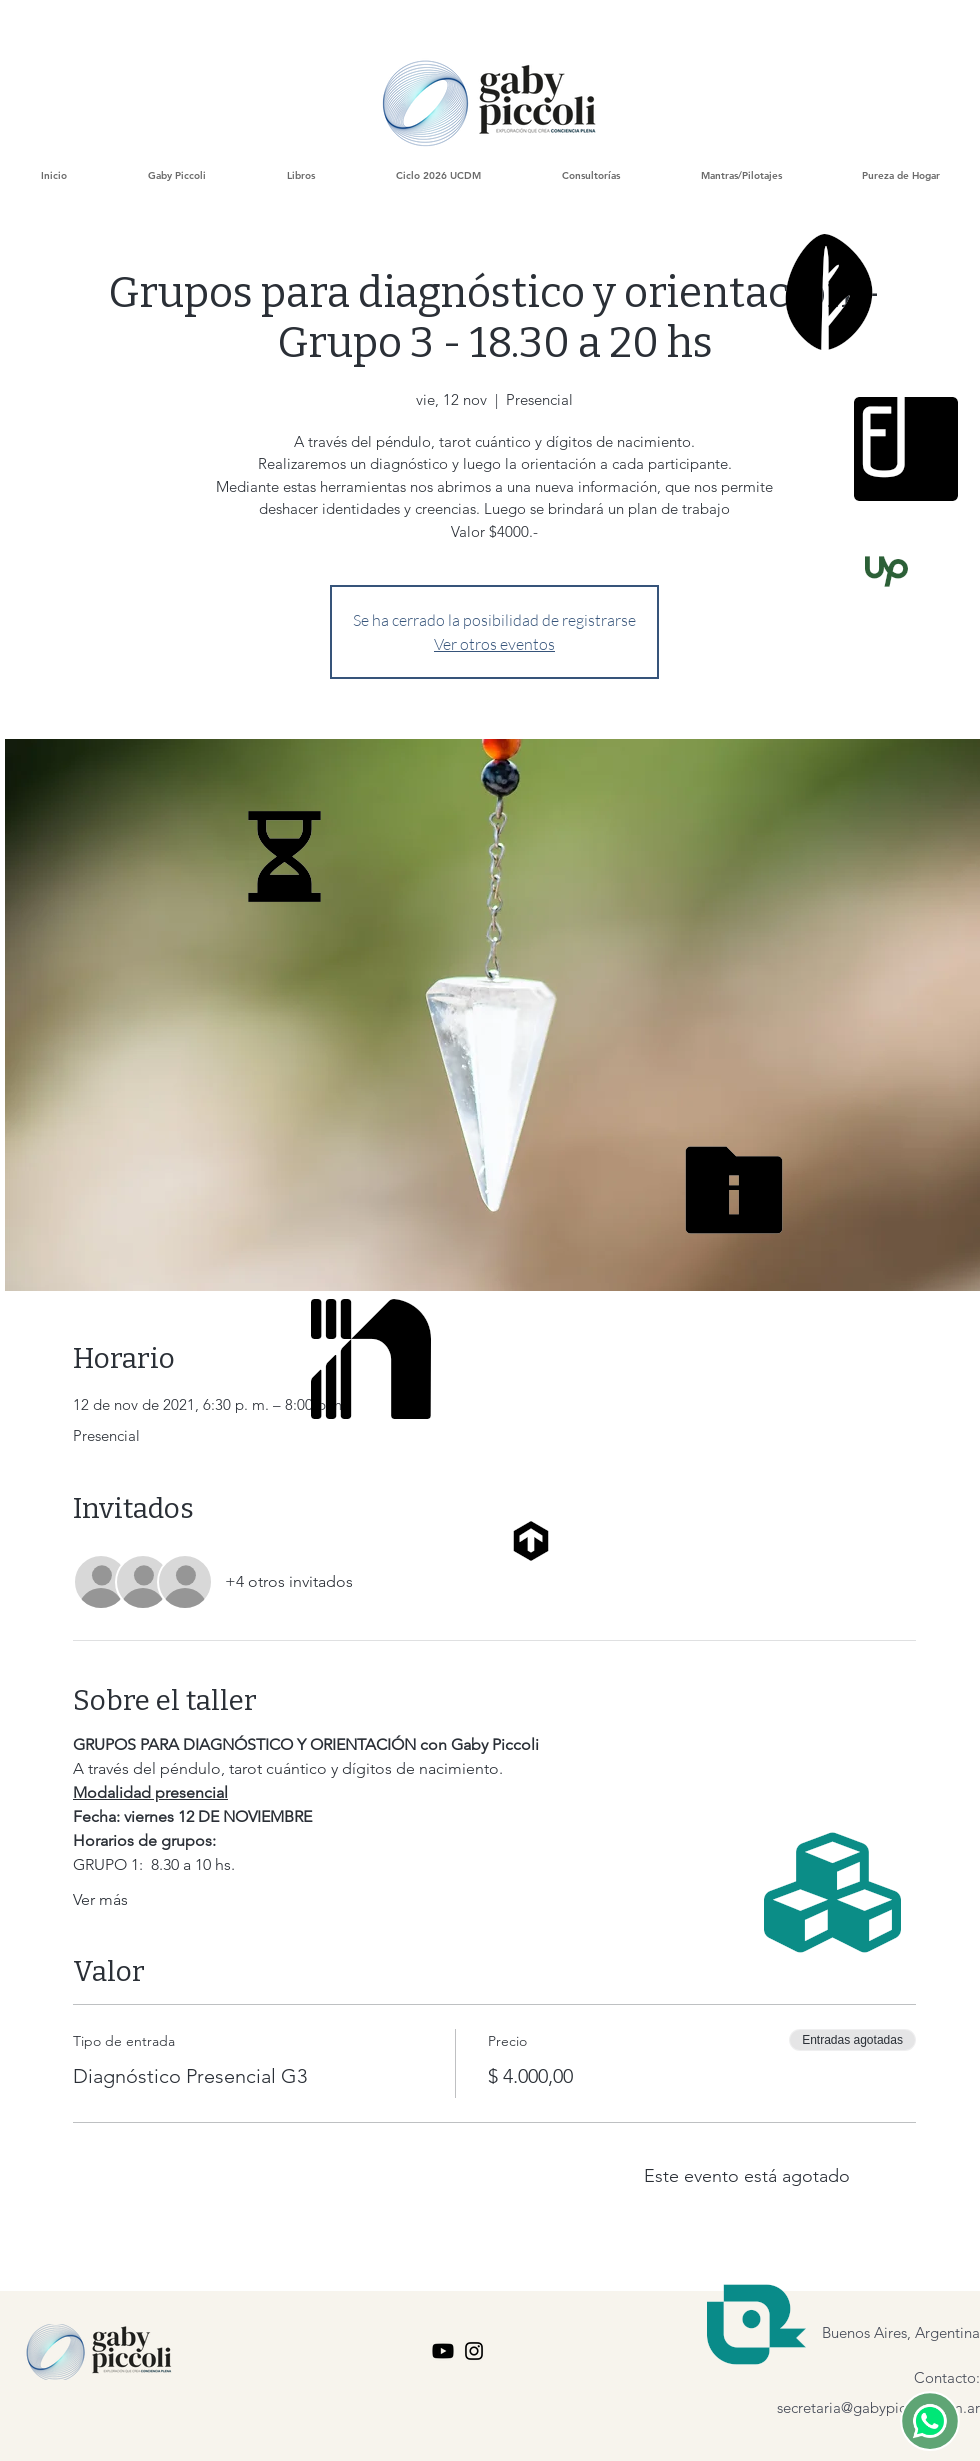 Image resolution: width=980 pixels, height=2461 pixels. I want to click on visit docs.rs documentation site, so click(832, 1892).